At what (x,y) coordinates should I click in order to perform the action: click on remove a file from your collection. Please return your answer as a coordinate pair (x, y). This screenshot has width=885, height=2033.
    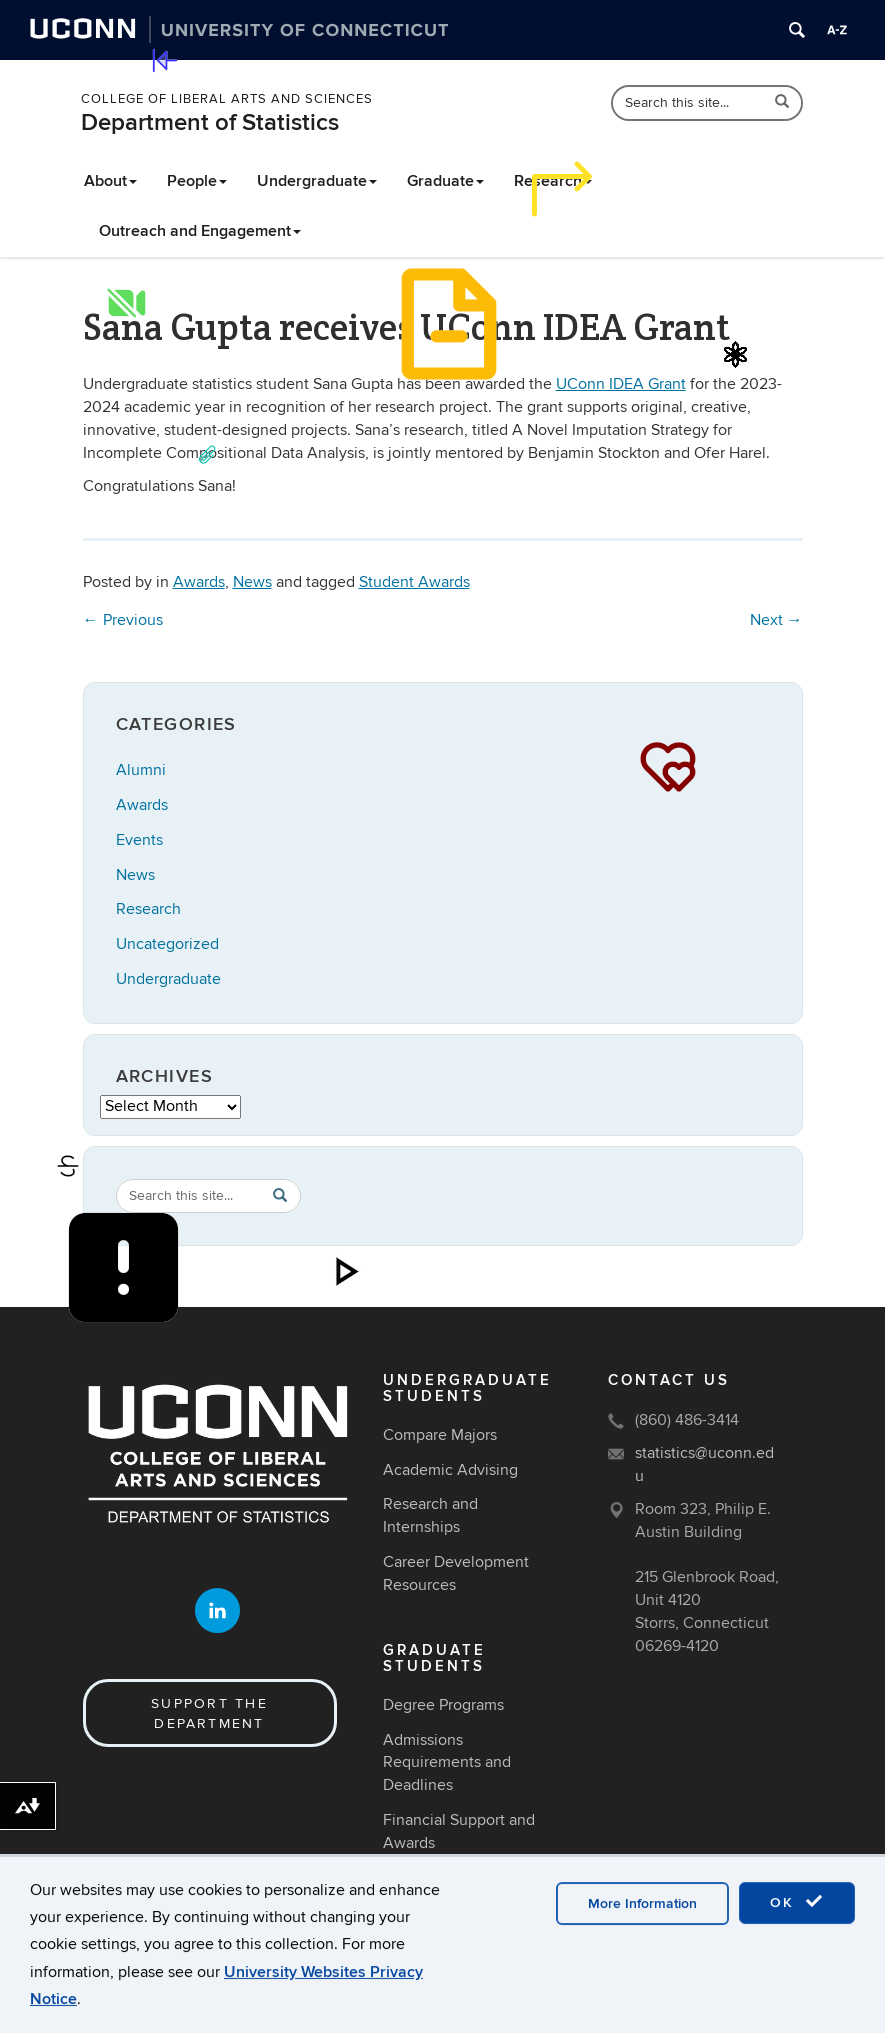
    Looking at the image, I should click on (449, 324).